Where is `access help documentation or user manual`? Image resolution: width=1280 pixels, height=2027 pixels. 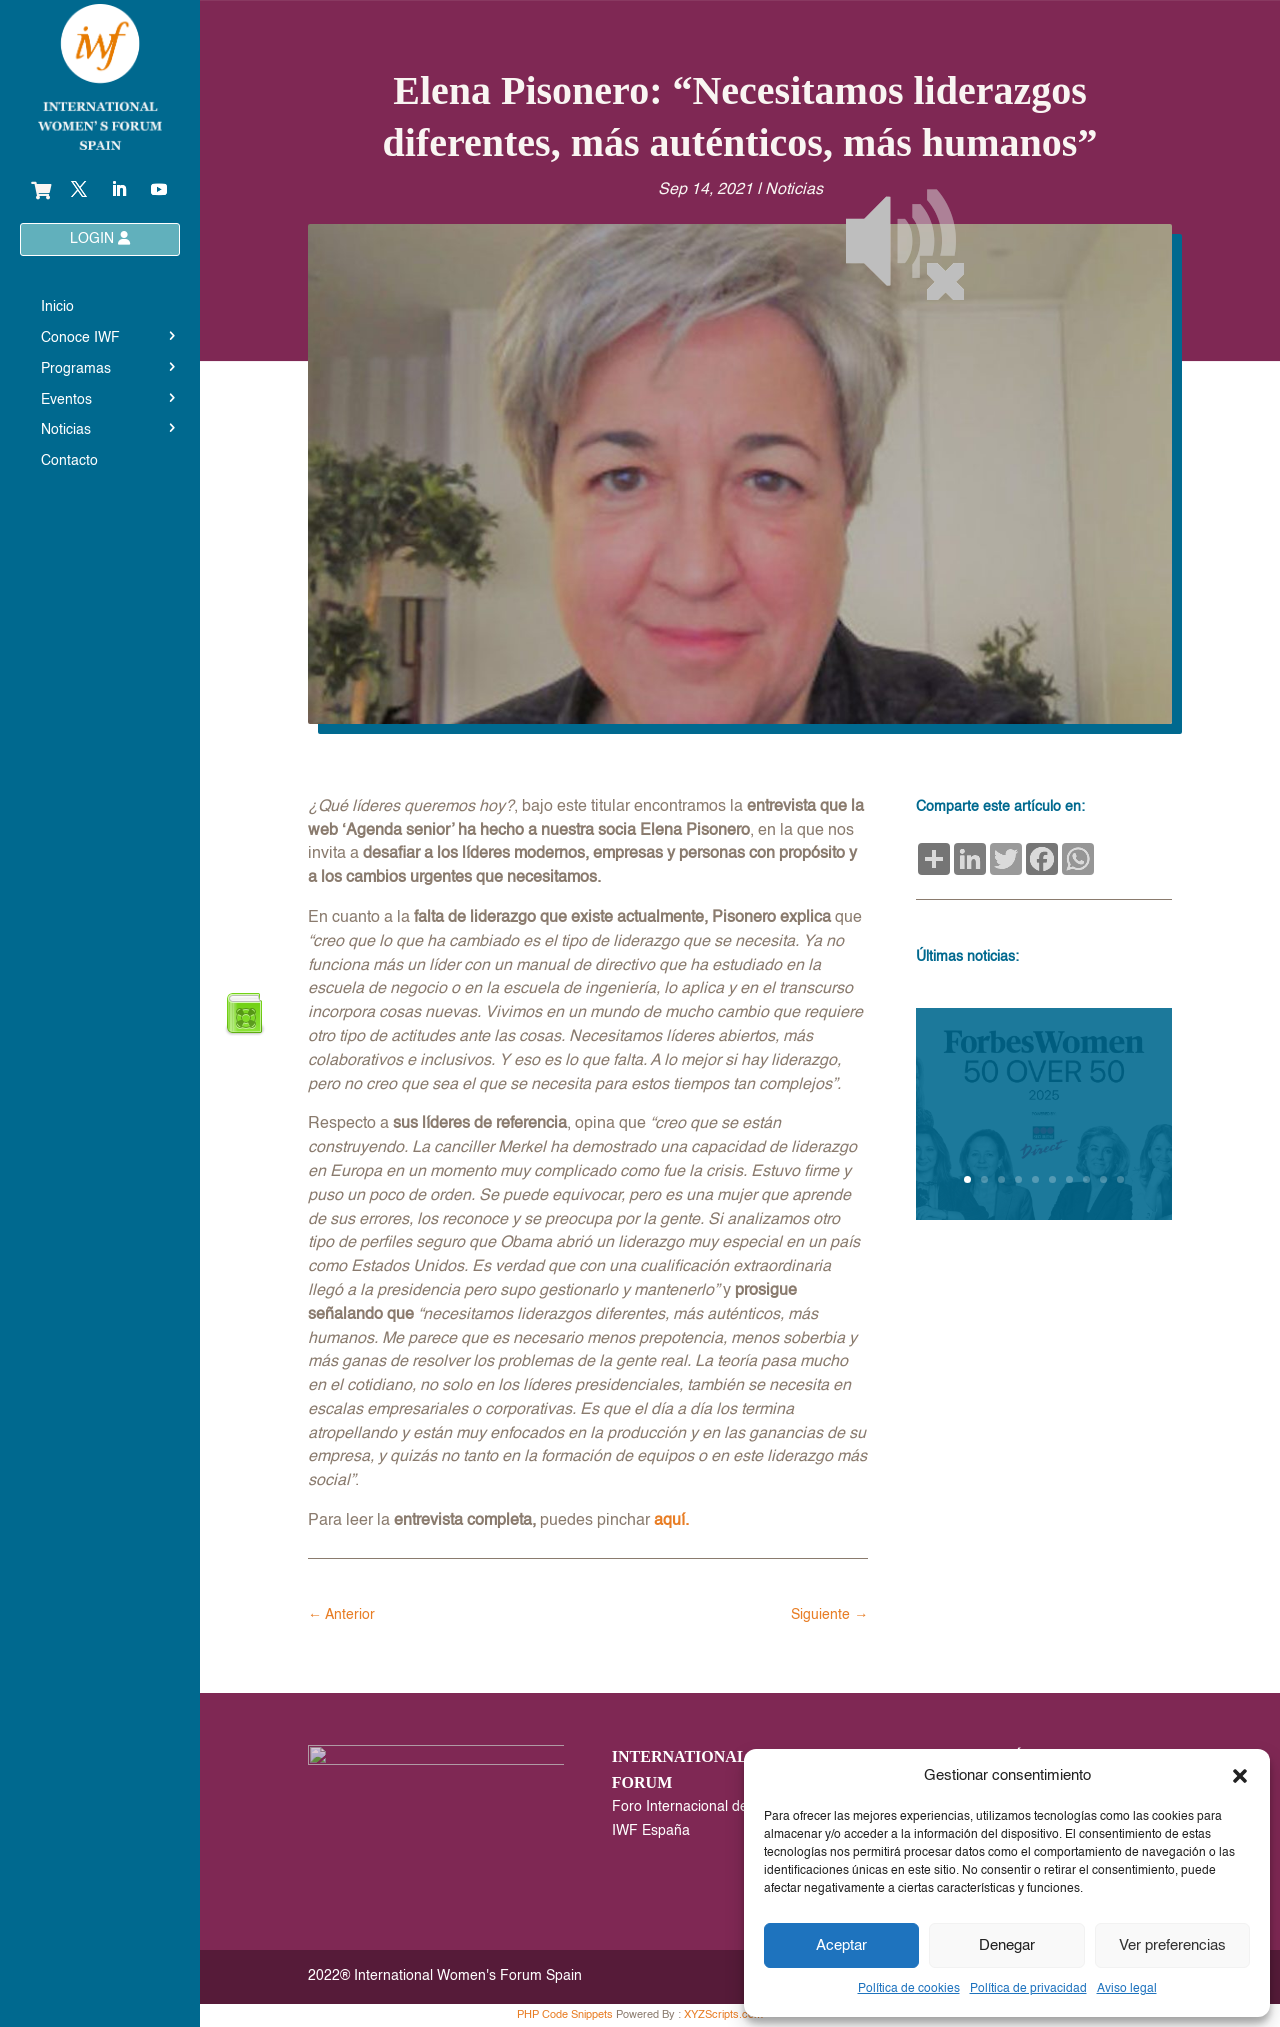
access help documentation or user manual is located at coordinates (245, 1014).